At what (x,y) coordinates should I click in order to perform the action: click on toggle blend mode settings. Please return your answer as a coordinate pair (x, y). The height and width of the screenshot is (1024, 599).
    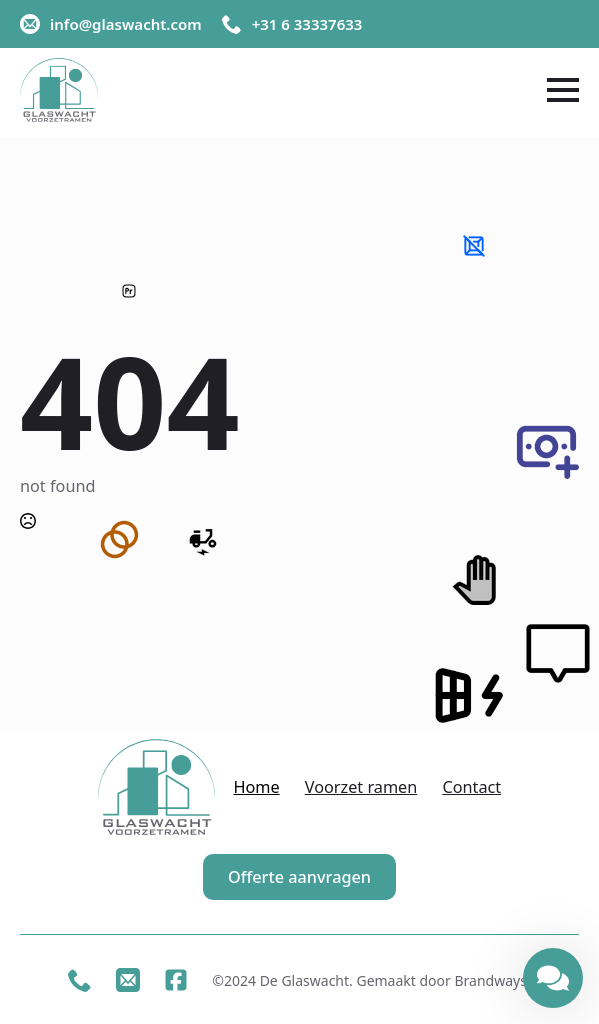
    Looking at the image, I should click on (119, 539).